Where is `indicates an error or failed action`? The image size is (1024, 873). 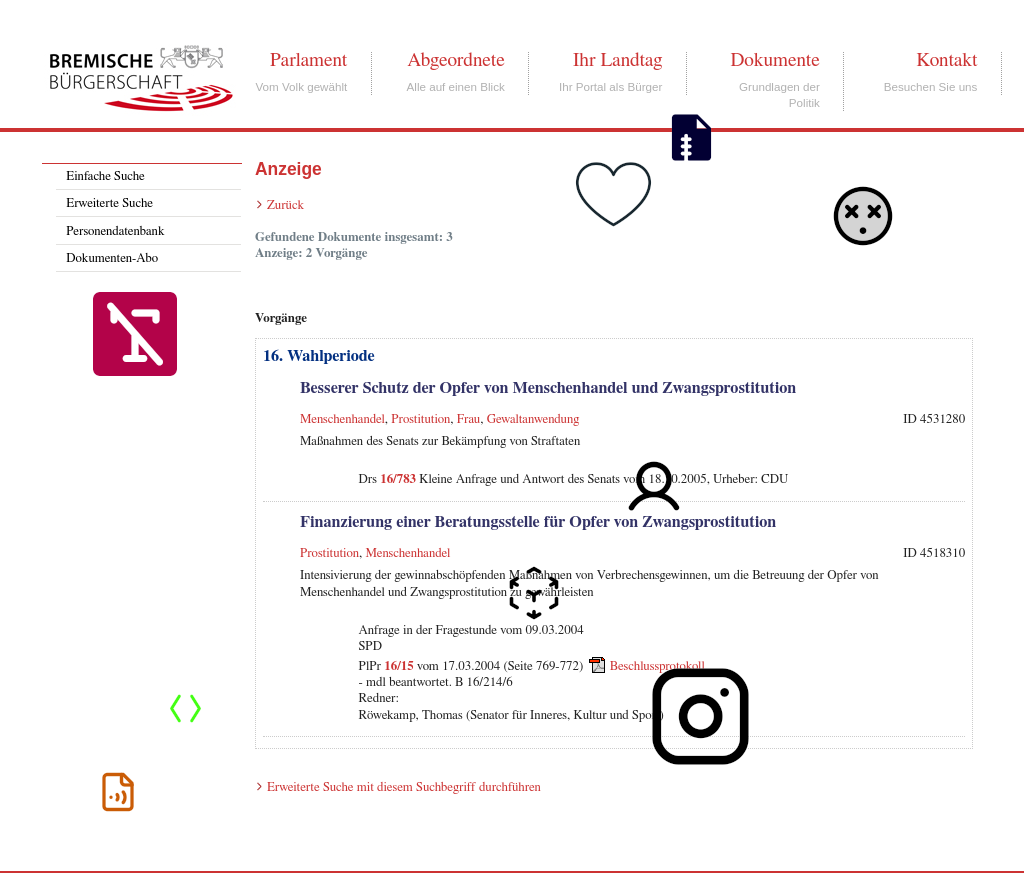
indicates an error or failed action is located at coordinates (863, 216).